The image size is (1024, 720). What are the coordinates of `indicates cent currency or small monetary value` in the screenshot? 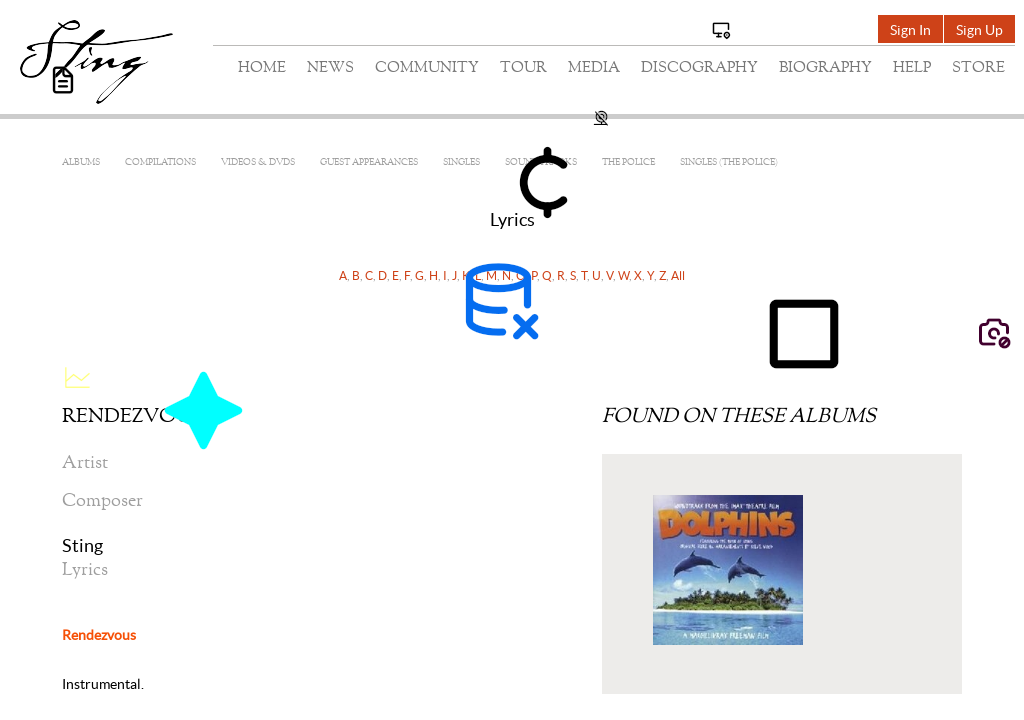 It's located at (547, 182).